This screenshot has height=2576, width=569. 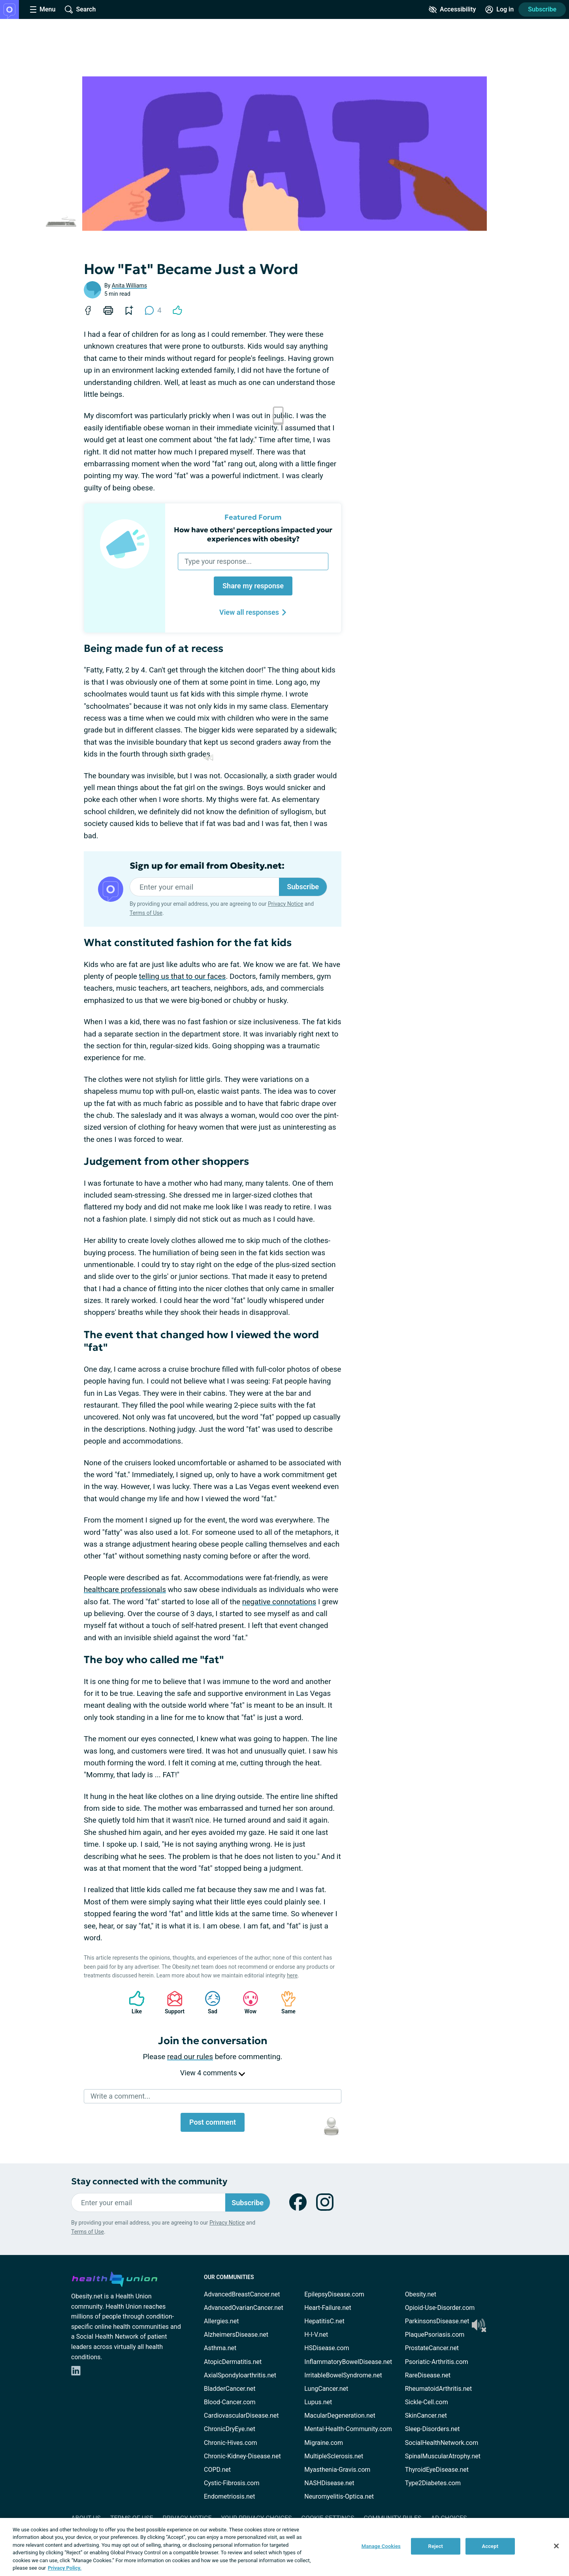 I want to click on keyboard input device connected, so click(x=61, y=221).